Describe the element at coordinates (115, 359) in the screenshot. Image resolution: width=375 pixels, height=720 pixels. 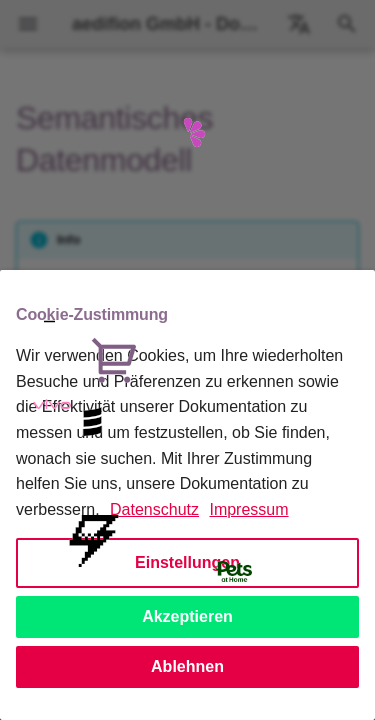
I see `view your shopping cart` at that location.